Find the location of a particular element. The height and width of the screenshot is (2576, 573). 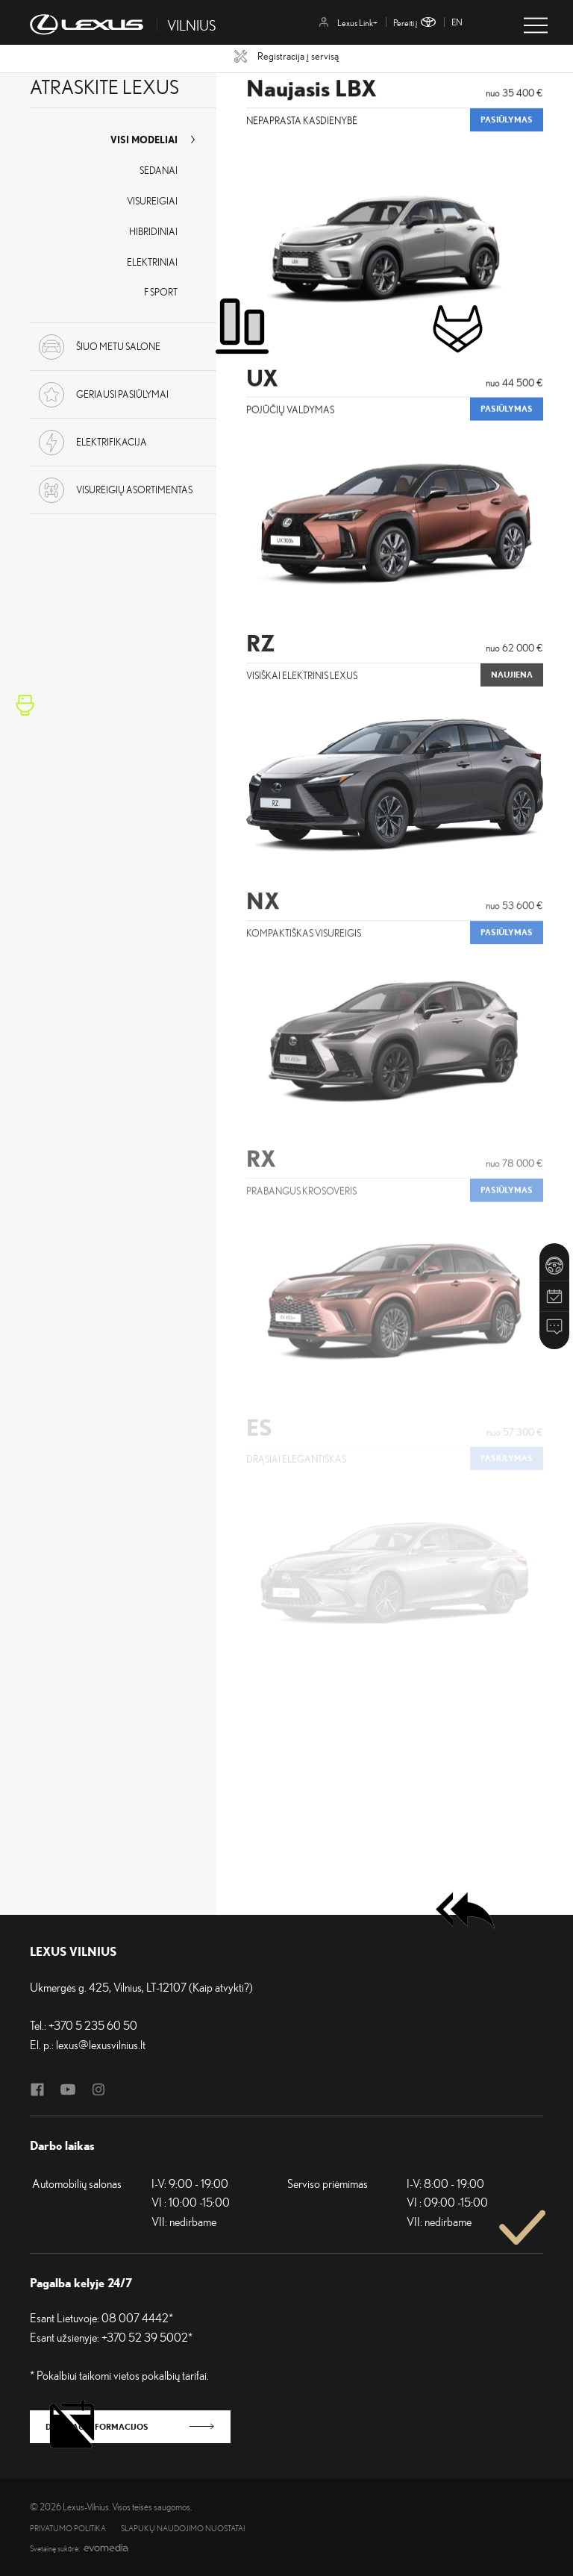

open GitLab repository is located at coordinates (457, 328).